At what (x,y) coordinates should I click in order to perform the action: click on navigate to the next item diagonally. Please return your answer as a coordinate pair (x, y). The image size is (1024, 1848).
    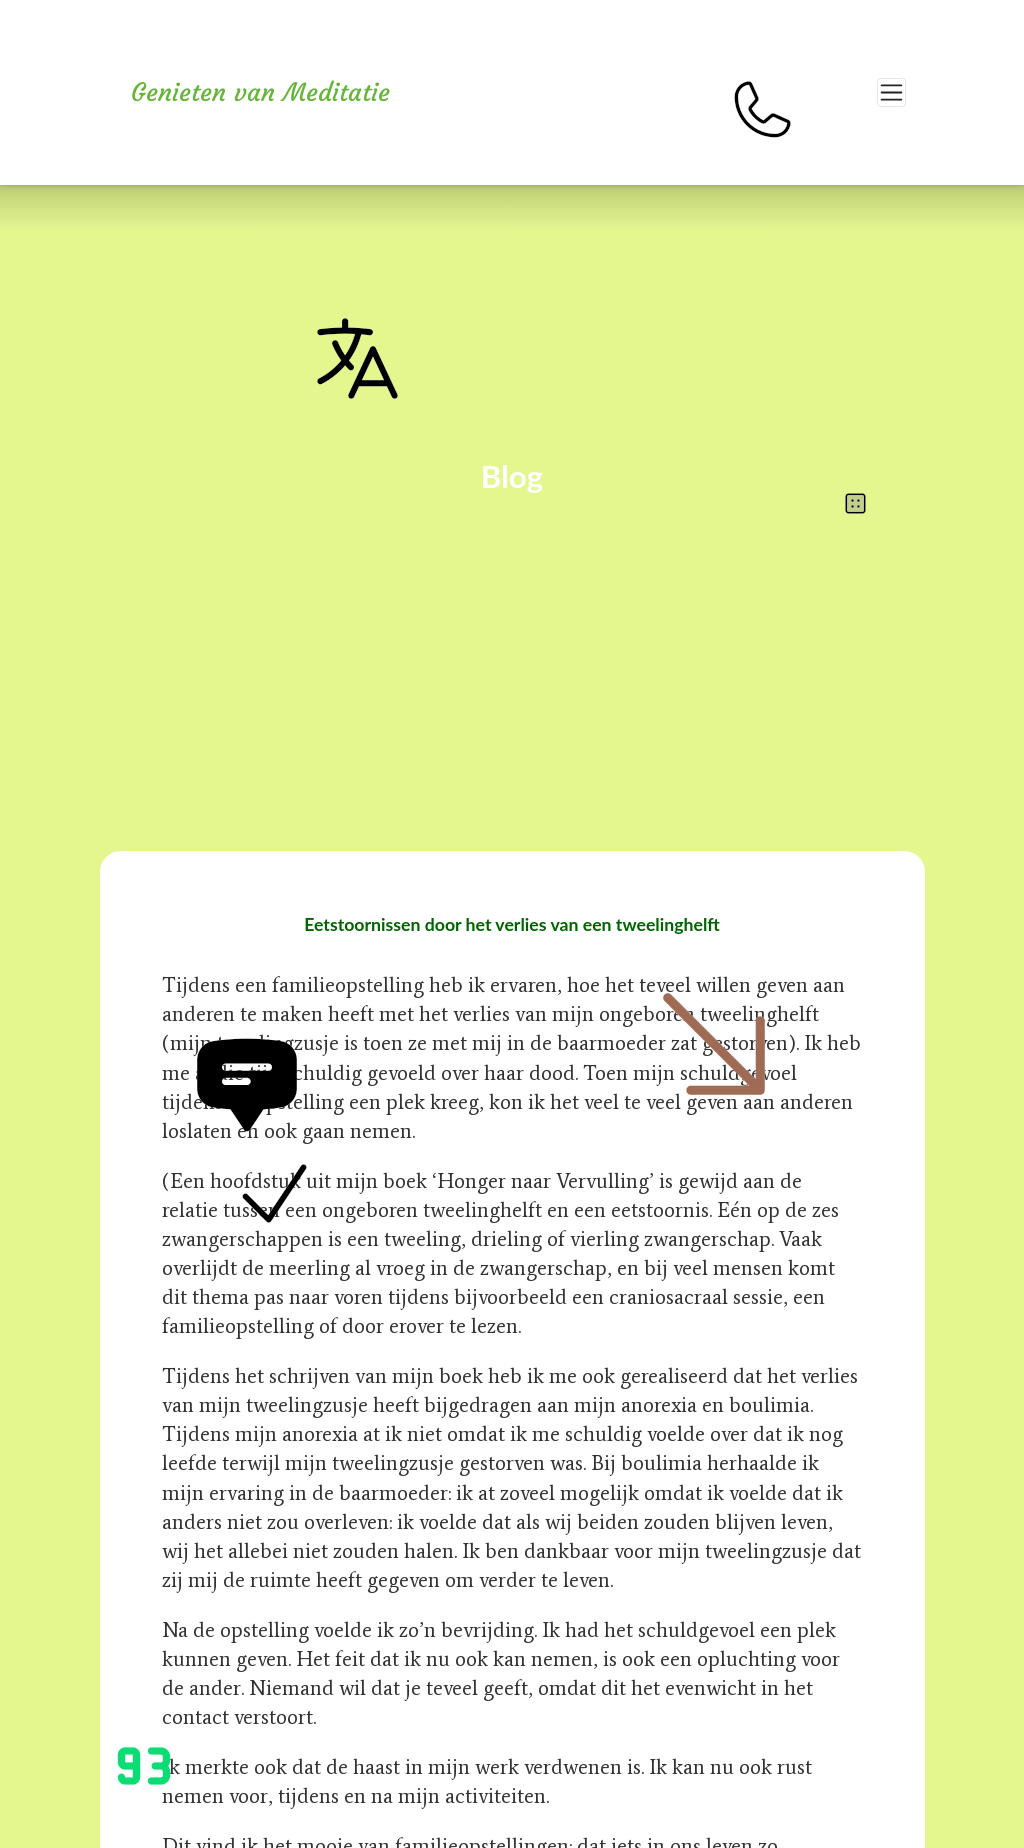
    Looking at the image, I should click on (714, 1044).